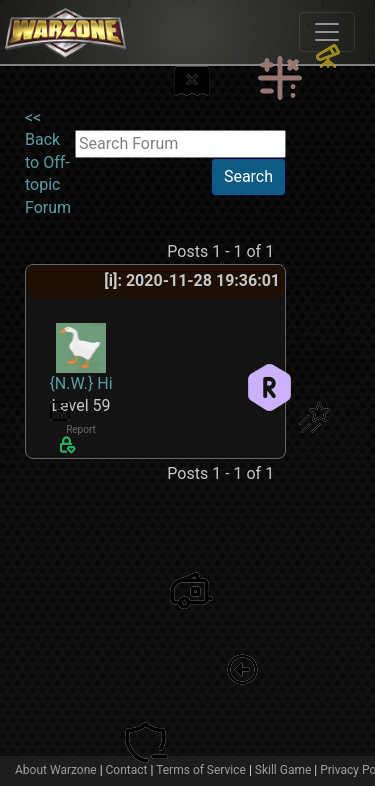  Describe the element at coordinates (314, 417) in the screenshot. I see `add to favorites or wishlist` at that location.